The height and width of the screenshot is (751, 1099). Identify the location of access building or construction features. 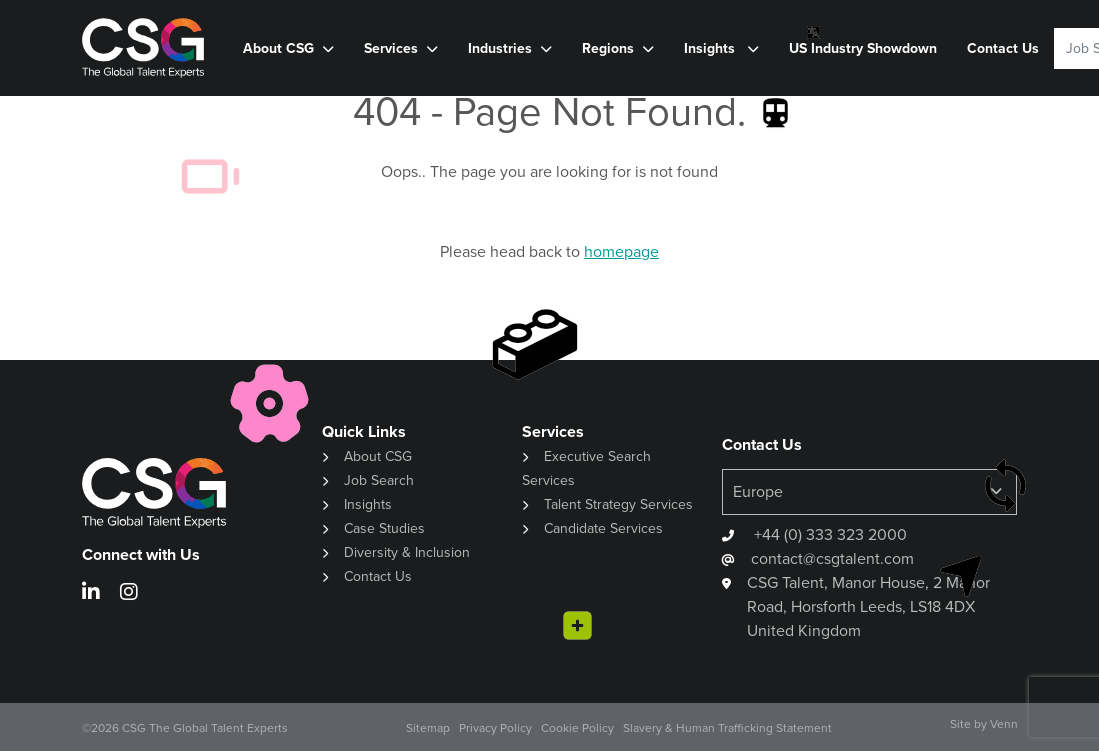
(535, 343).